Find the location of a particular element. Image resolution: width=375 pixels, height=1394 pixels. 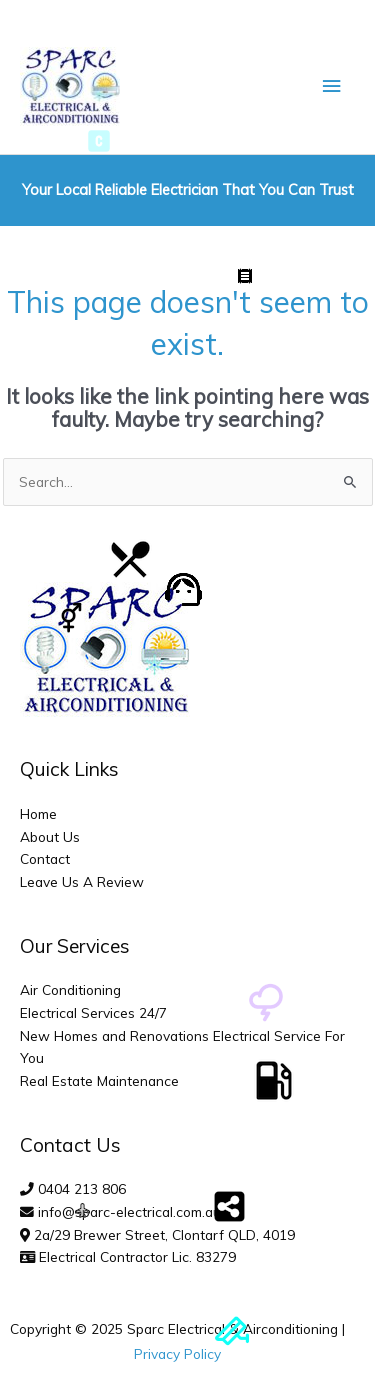

indicates thunderstorm or severe weather conditions is located at coordinates (266, 1002).